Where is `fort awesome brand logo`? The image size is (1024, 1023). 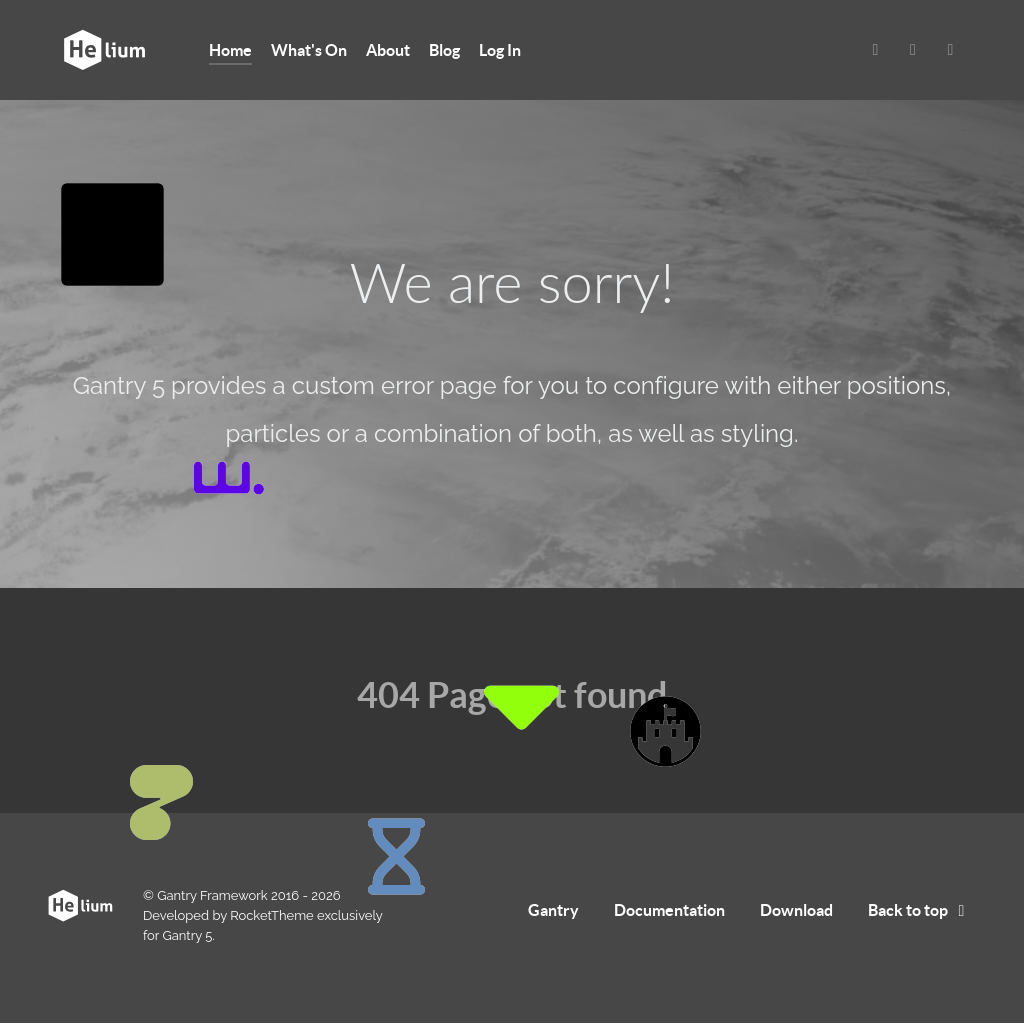 fort awesome brand logo is located at coordinates (665, 731).